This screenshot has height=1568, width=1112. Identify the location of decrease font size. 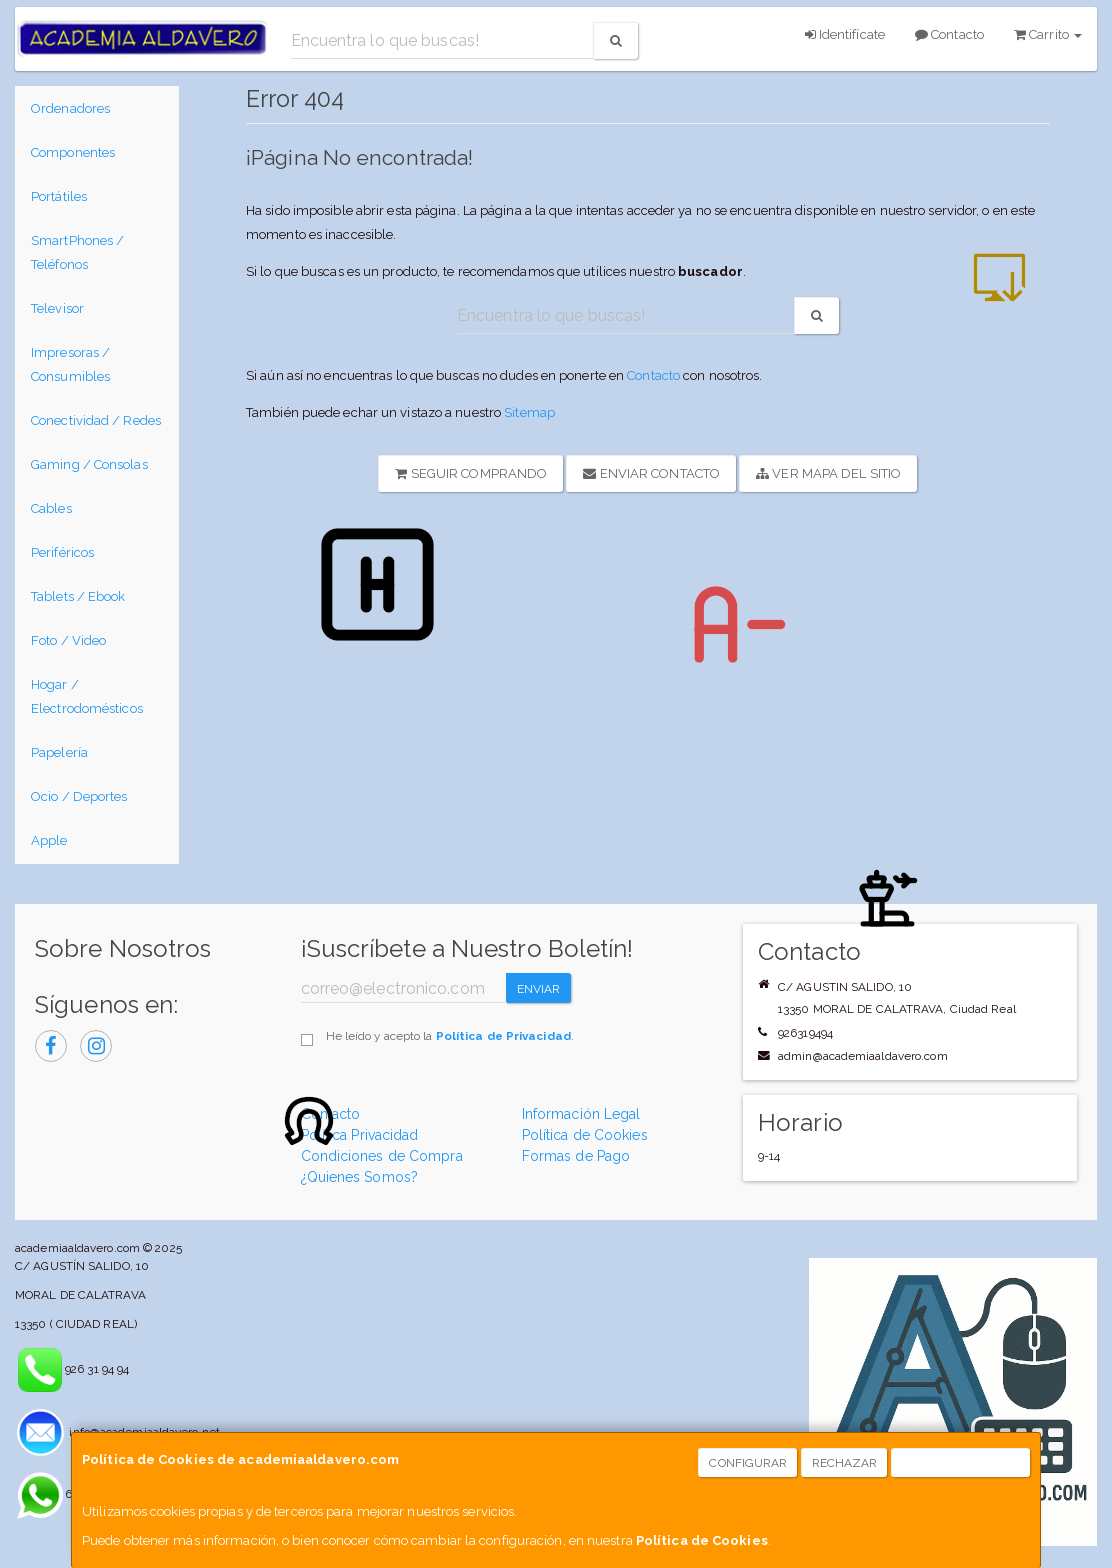
(737, 624).